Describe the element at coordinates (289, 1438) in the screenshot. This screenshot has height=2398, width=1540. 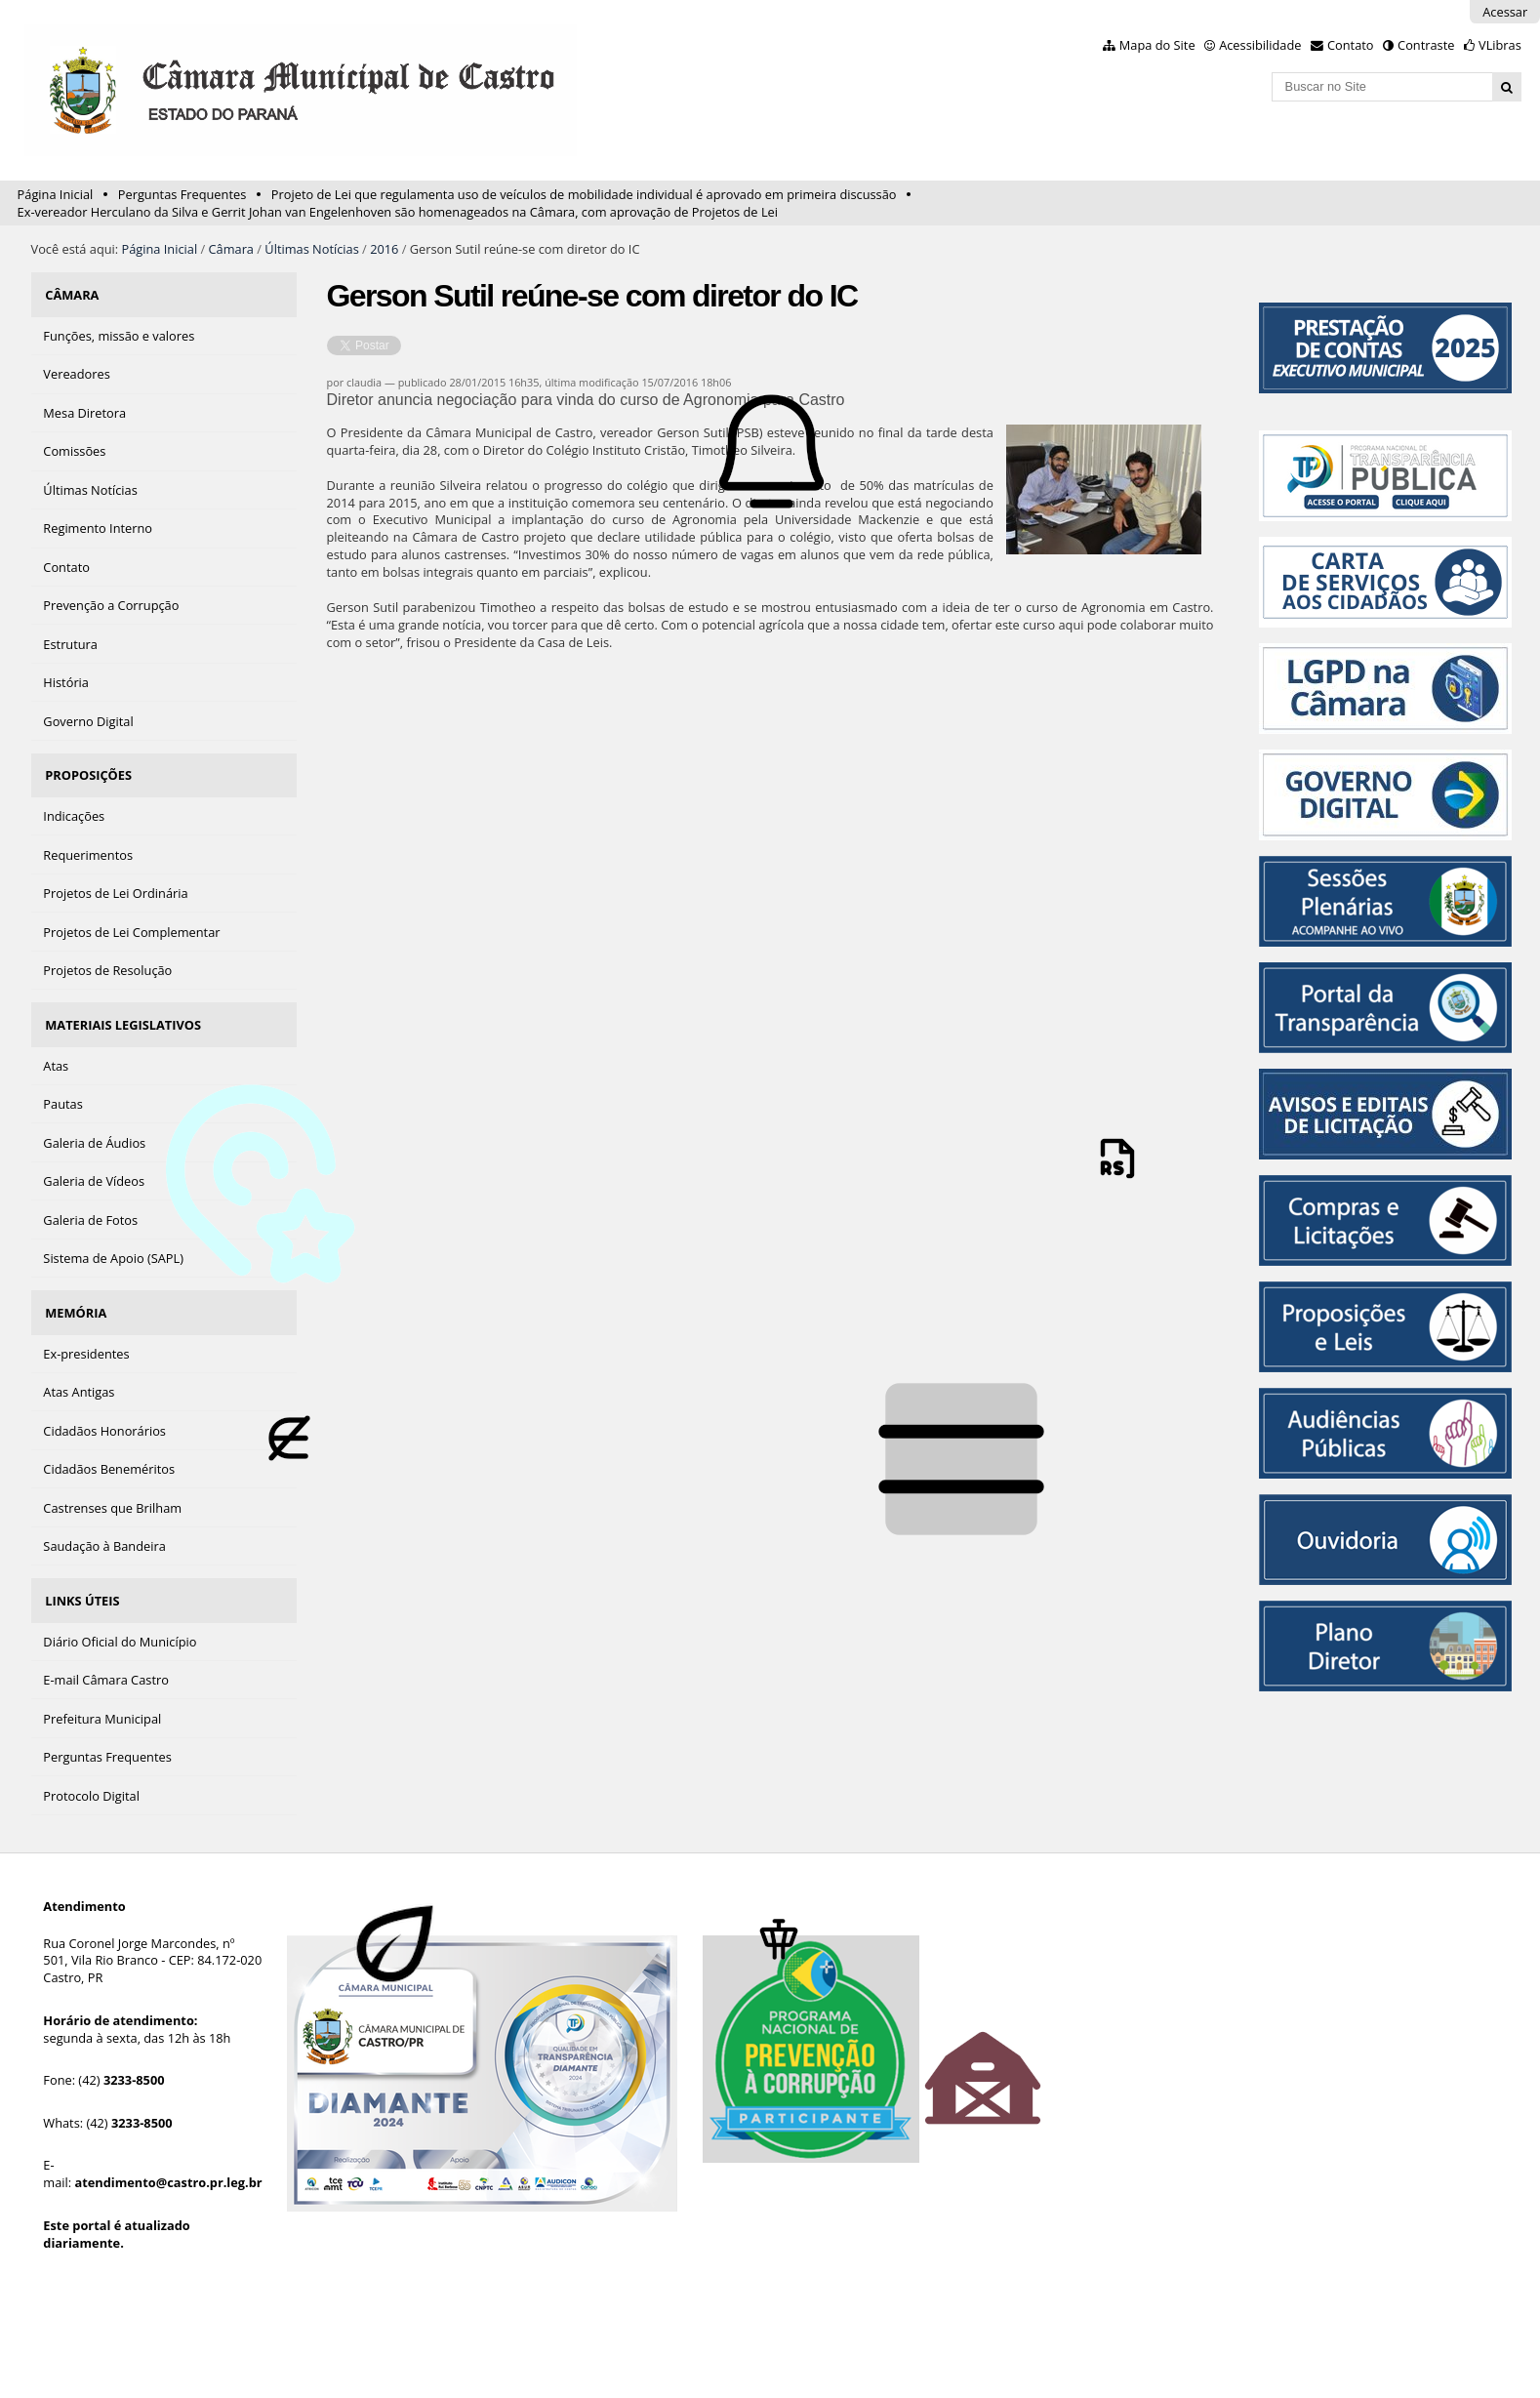
I see `indicates item is not part of a set or group` at that location.